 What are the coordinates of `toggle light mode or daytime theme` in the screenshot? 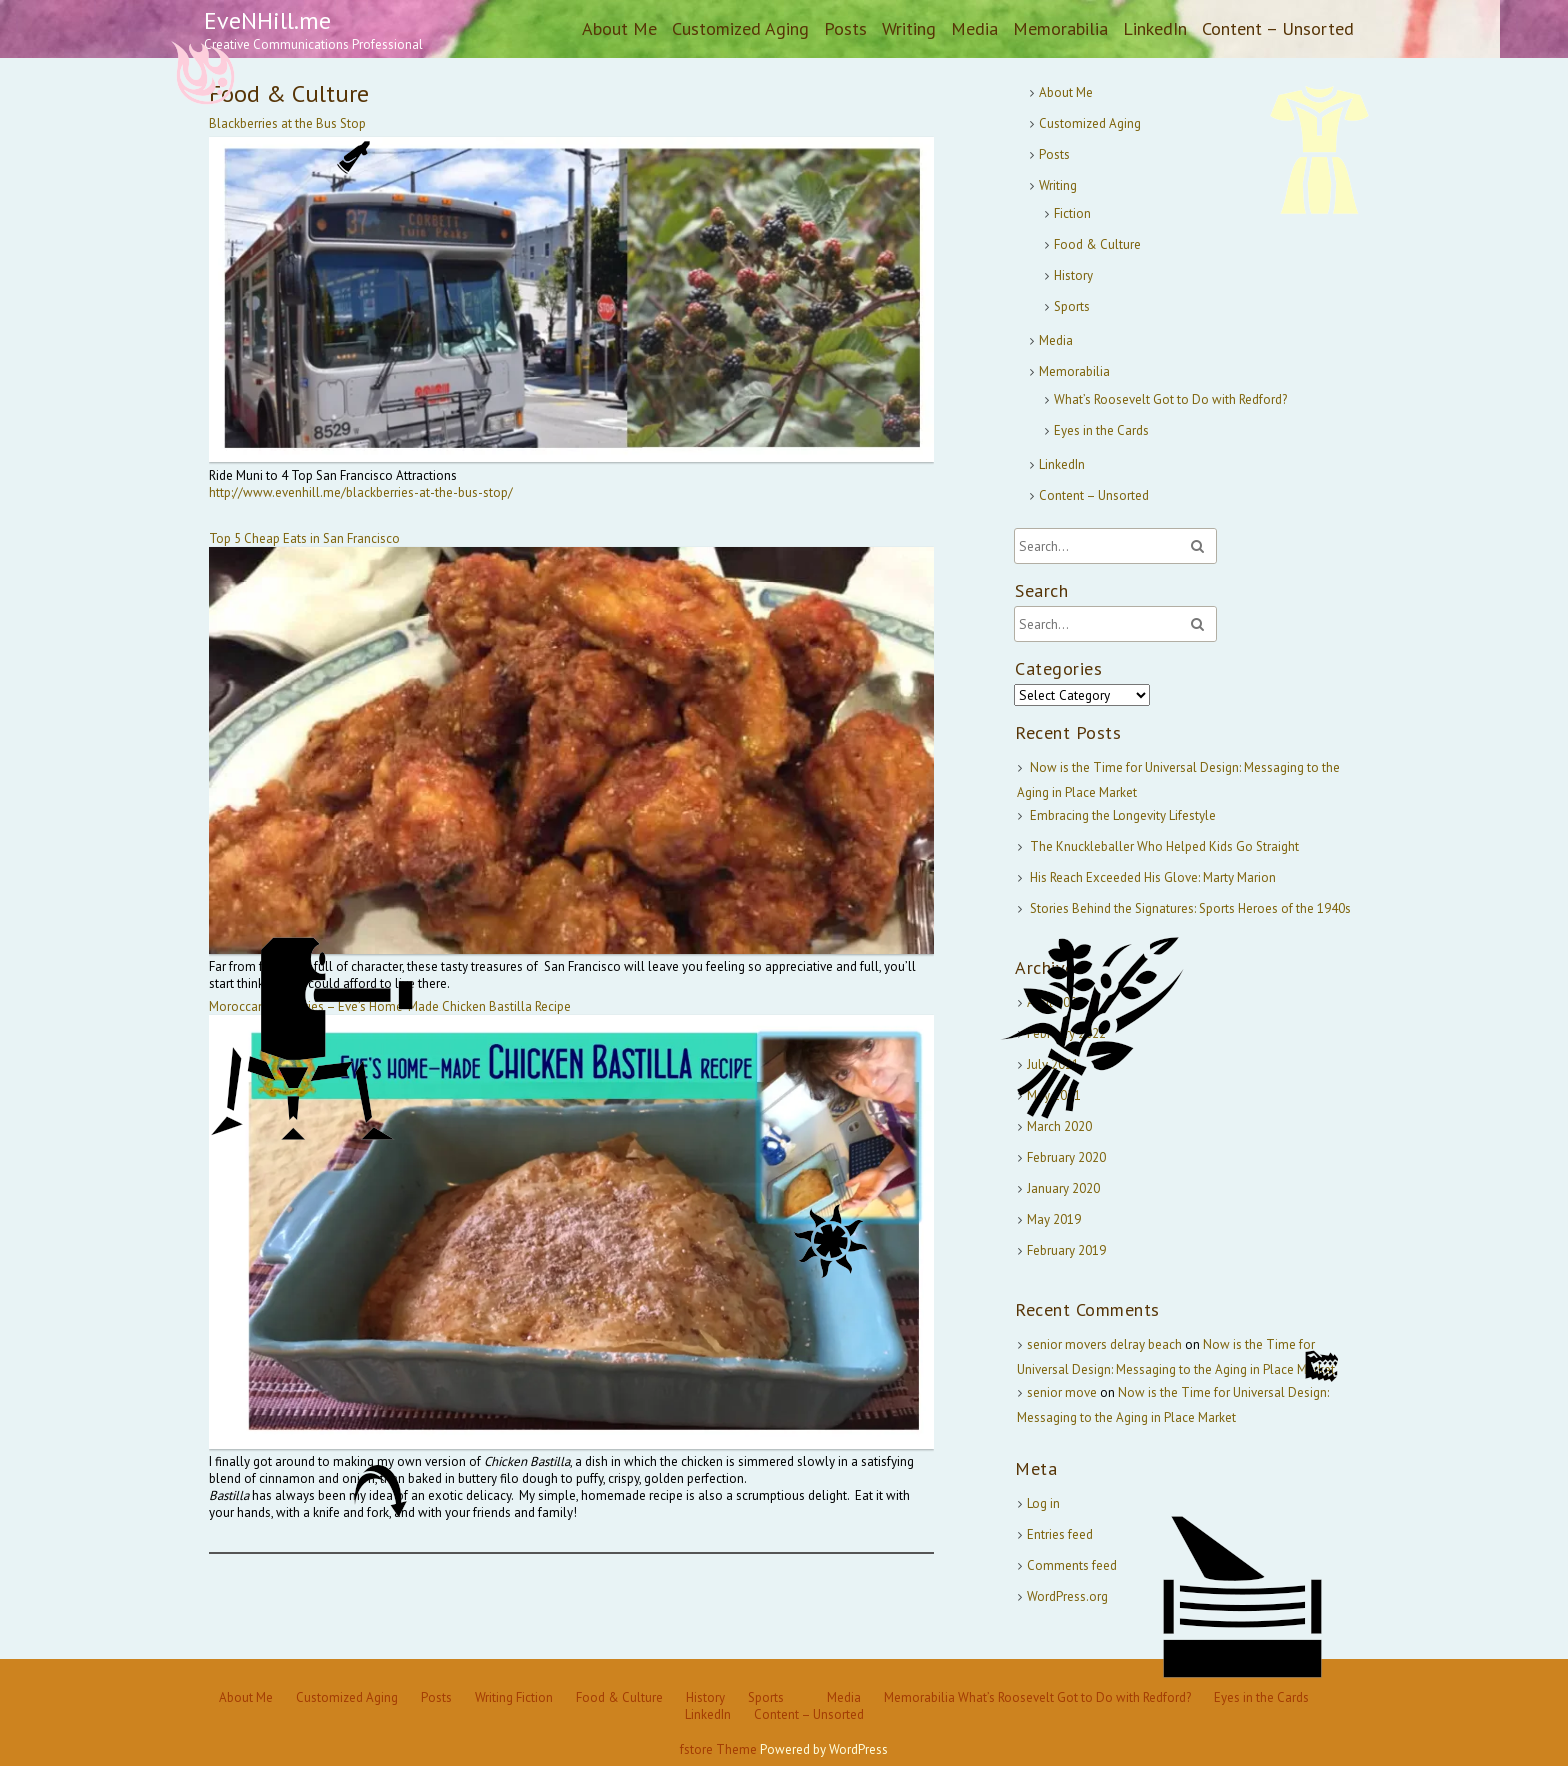 It's located at (830, 1241).